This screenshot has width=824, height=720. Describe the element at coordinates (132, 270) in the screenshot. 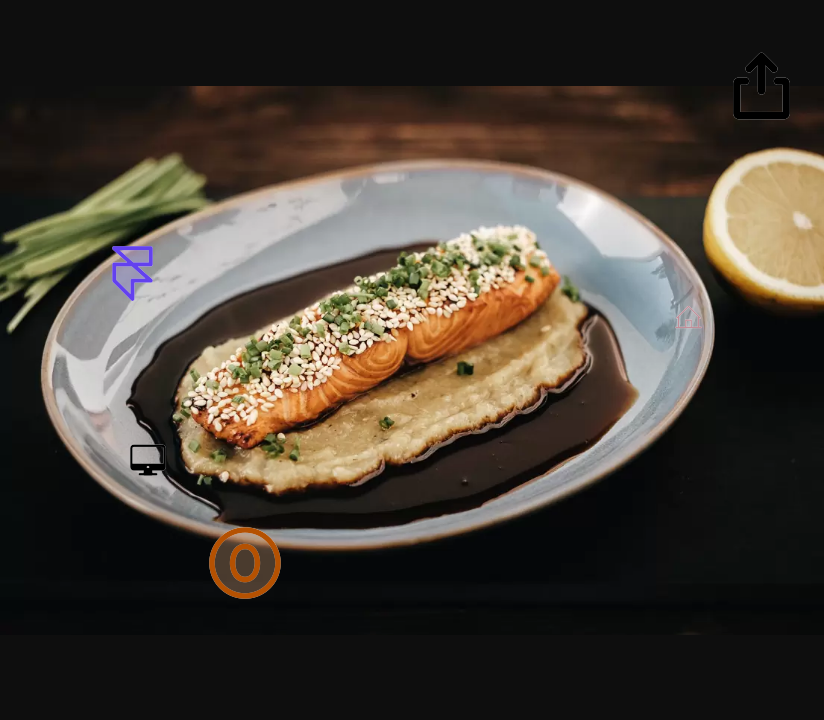

I see `open framer app` at that location.